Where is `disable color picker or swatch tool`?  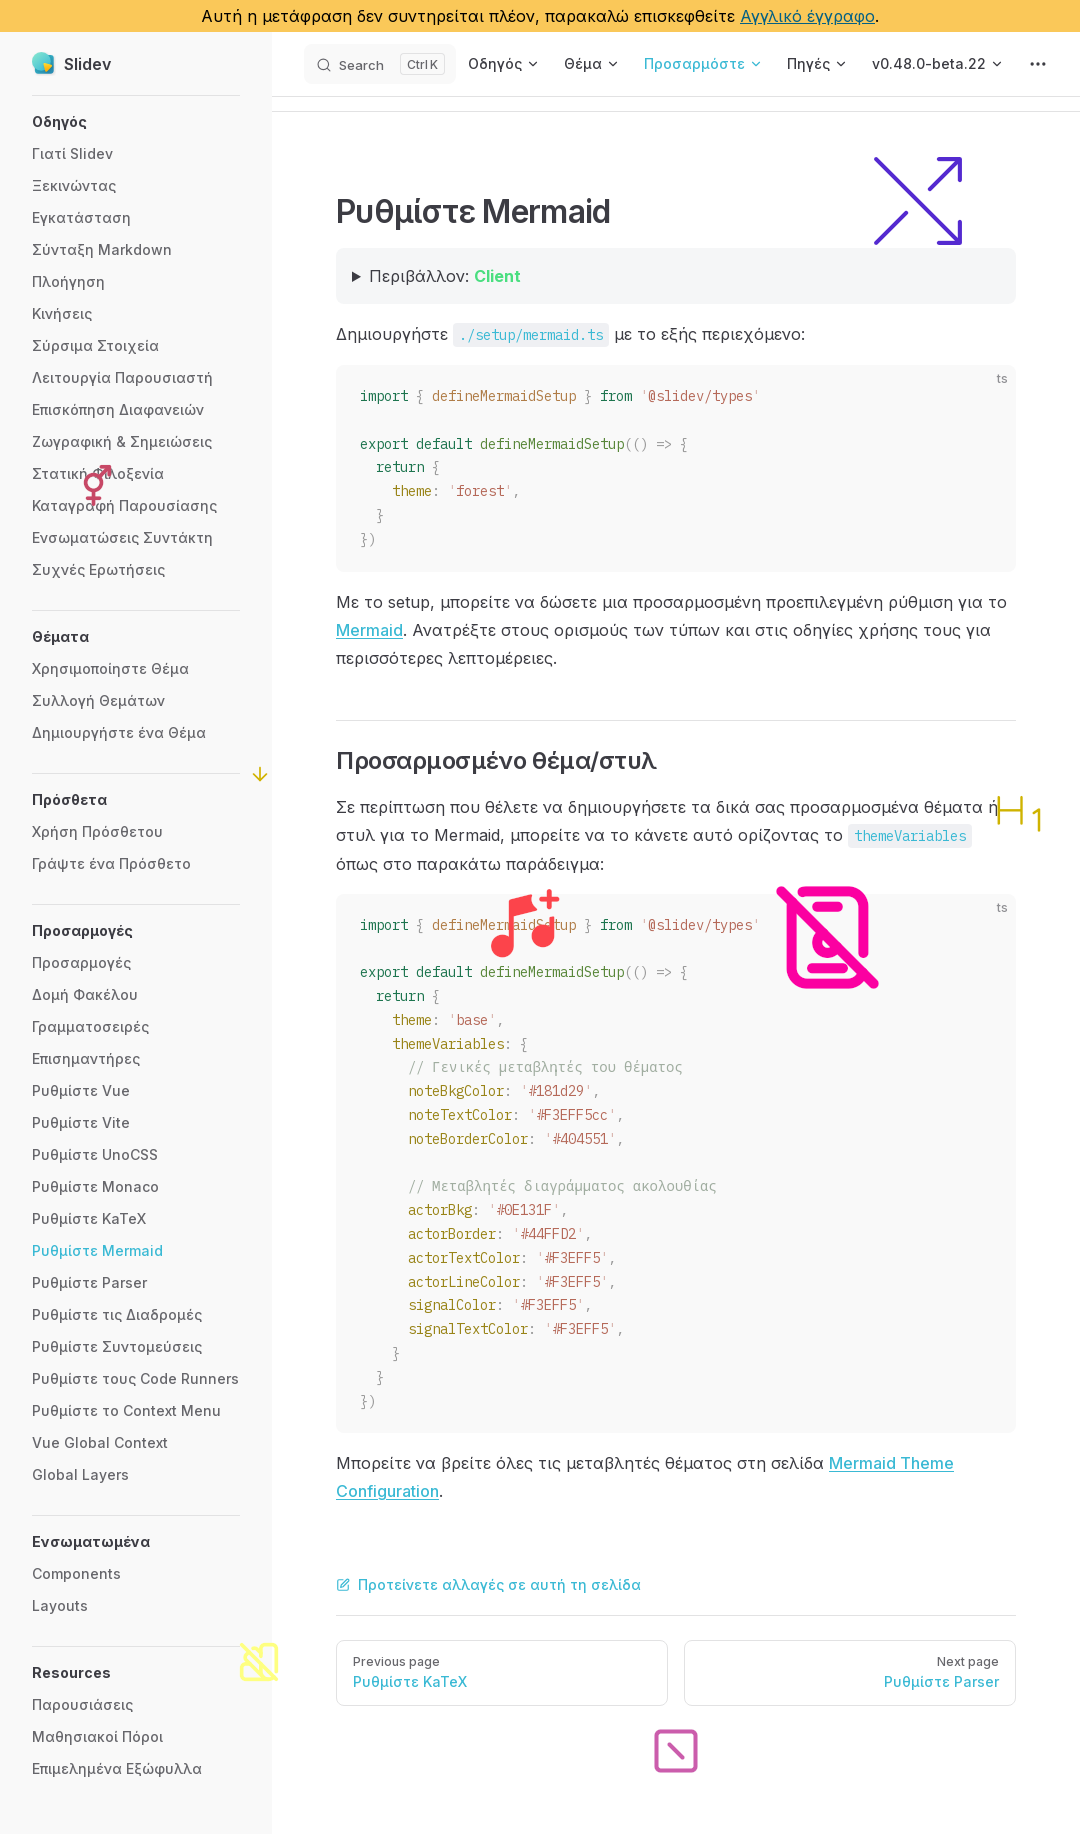
disable color picker or swatch tool is located at coordinates (259, 1662).